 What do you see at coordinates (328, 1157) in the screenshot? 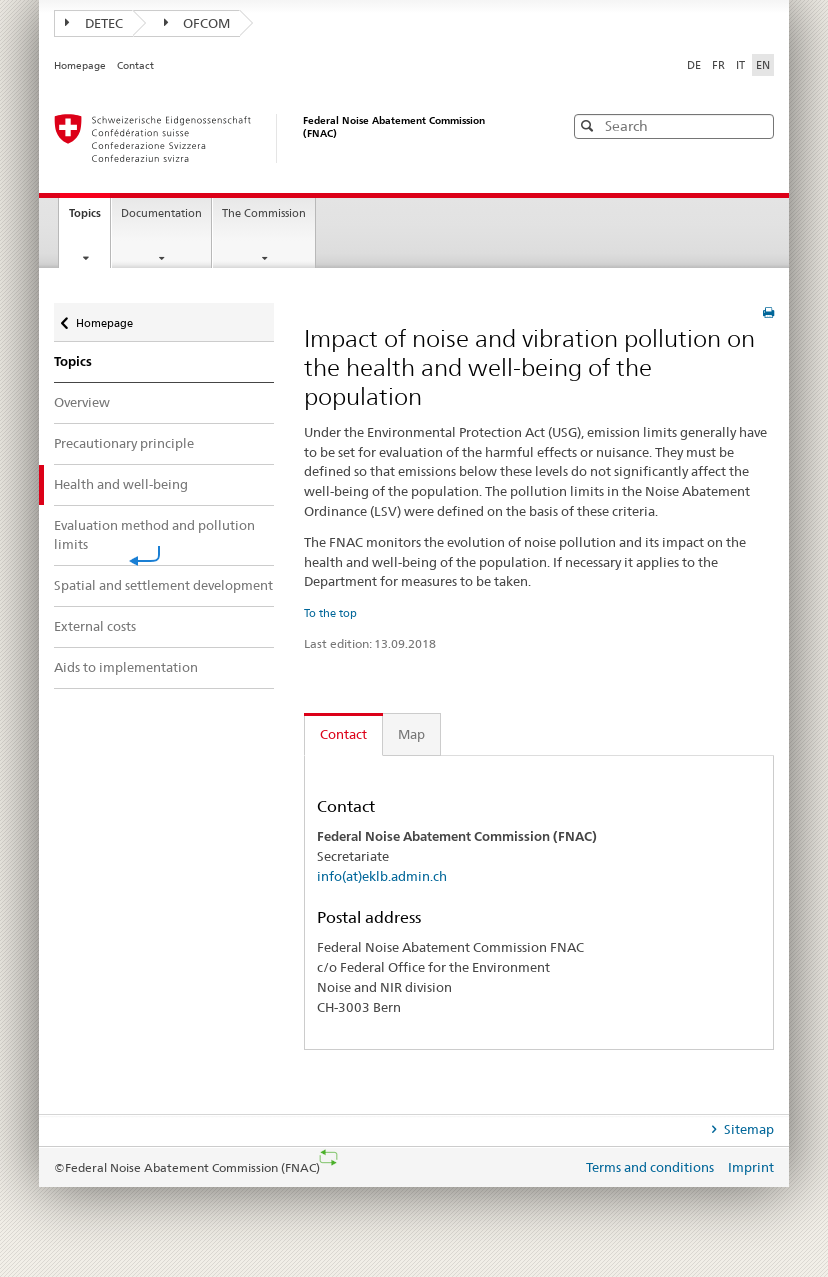
I see `sync or refresh mail messages` at bounding box center [328, 1157].